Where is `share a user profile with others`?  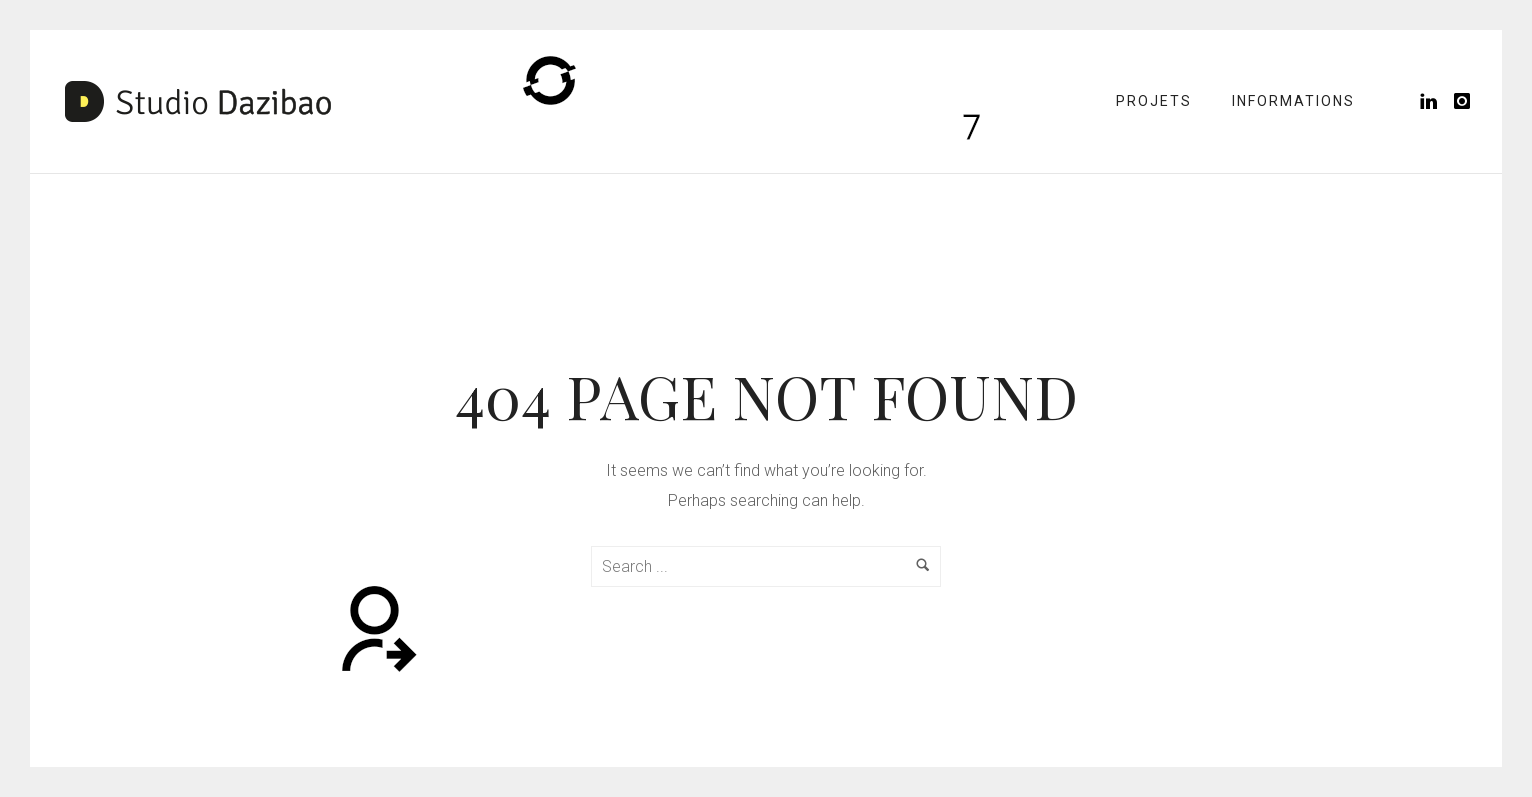
share a user profile with others is located at coordinates (374, 630).